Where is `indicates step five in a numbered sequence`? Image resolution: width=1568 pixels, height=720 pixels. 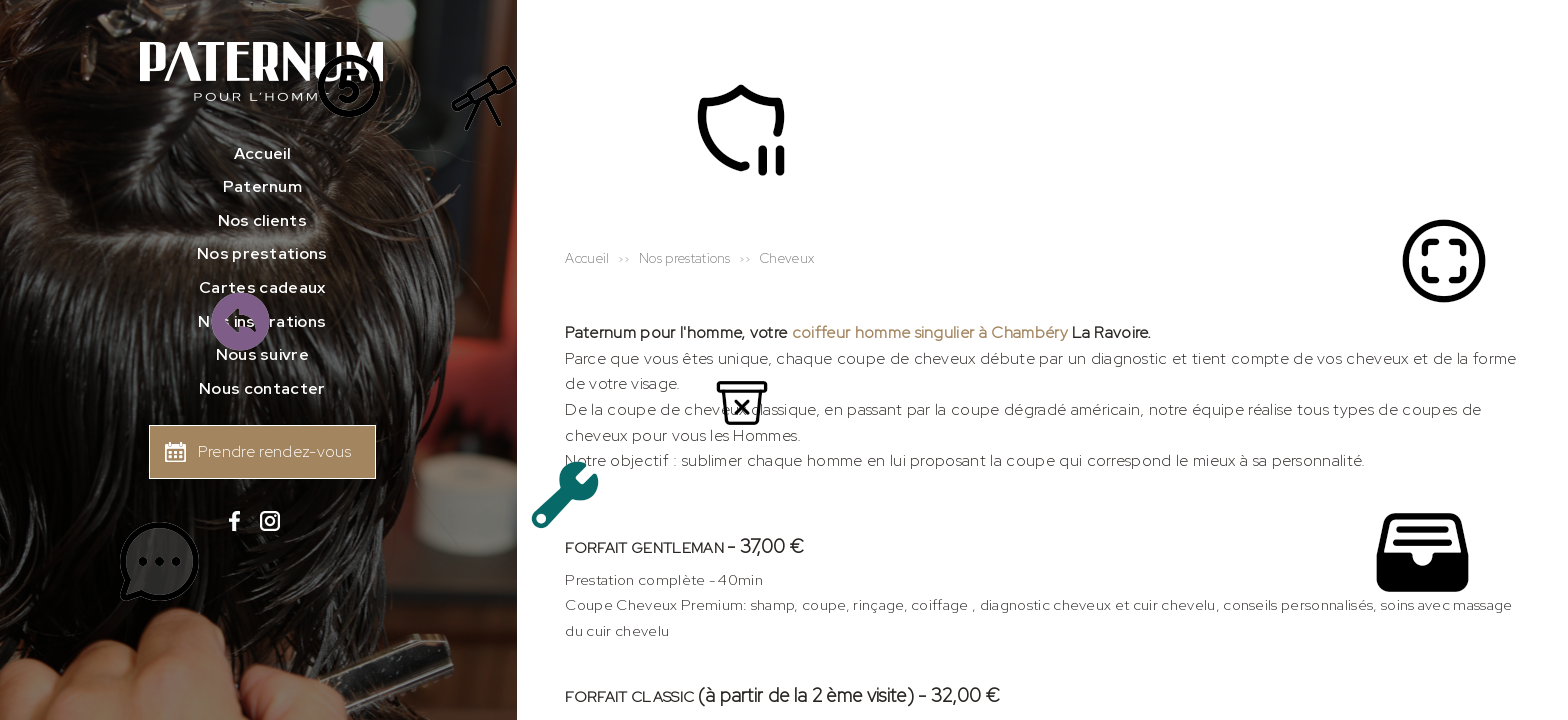
indicates step five in a numbered sequence is located at coordinates (349, 86).